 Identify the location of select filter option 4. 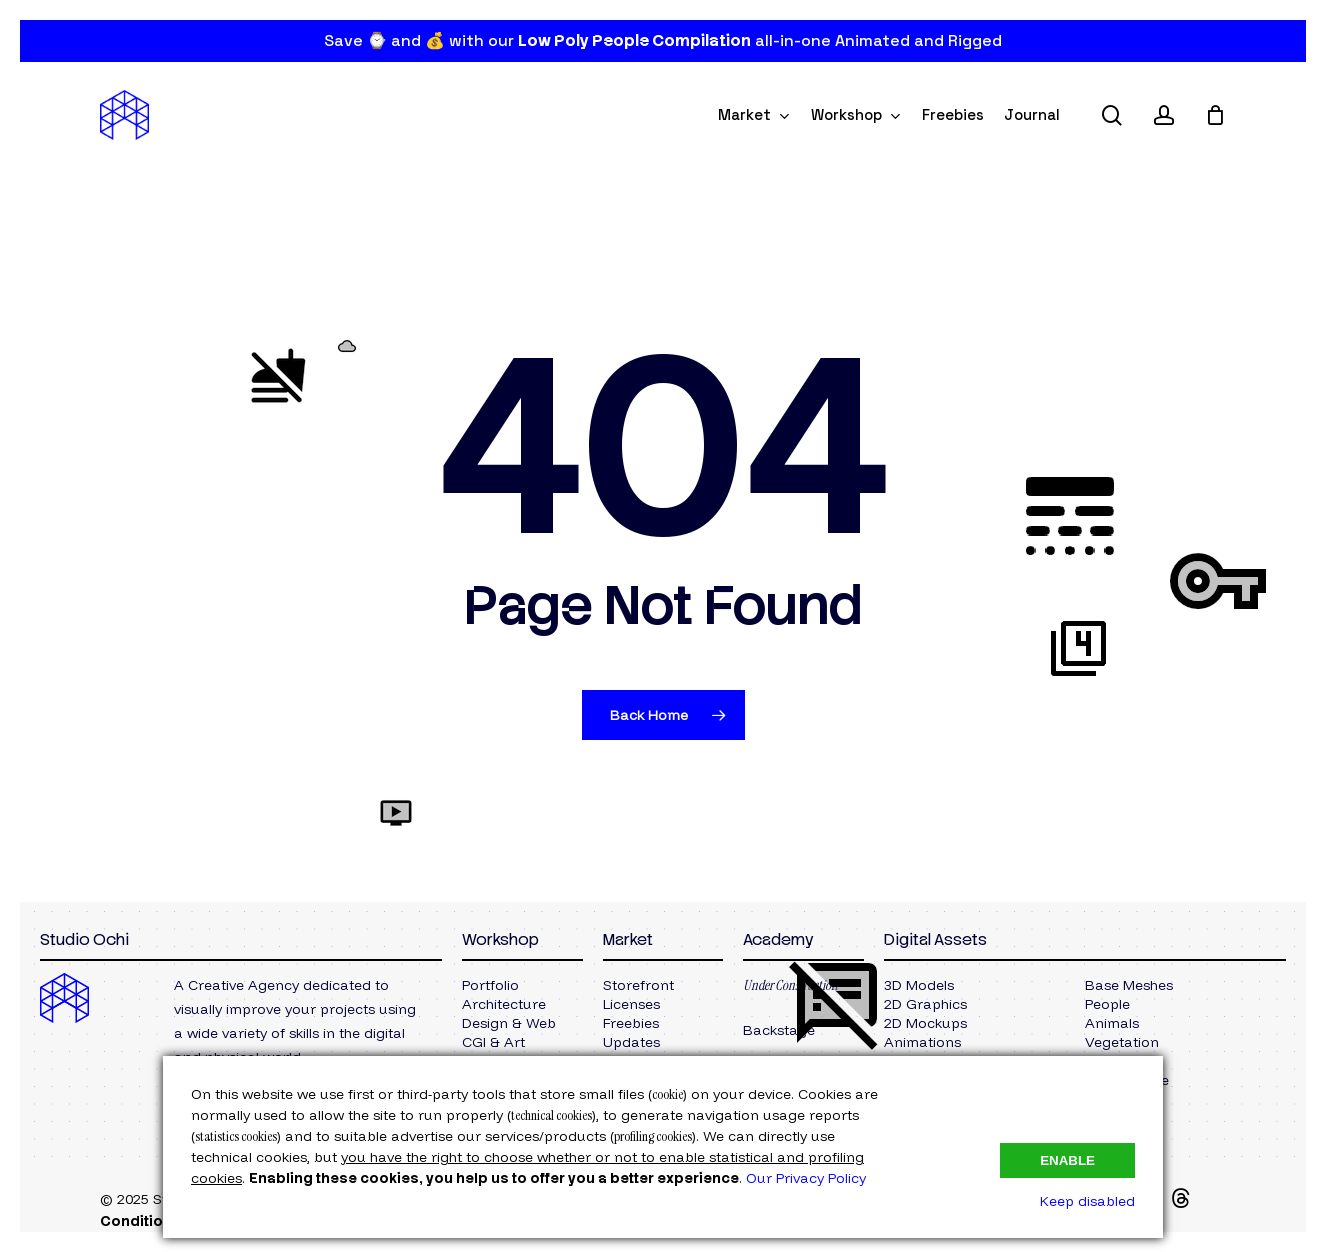
(1078, 648).